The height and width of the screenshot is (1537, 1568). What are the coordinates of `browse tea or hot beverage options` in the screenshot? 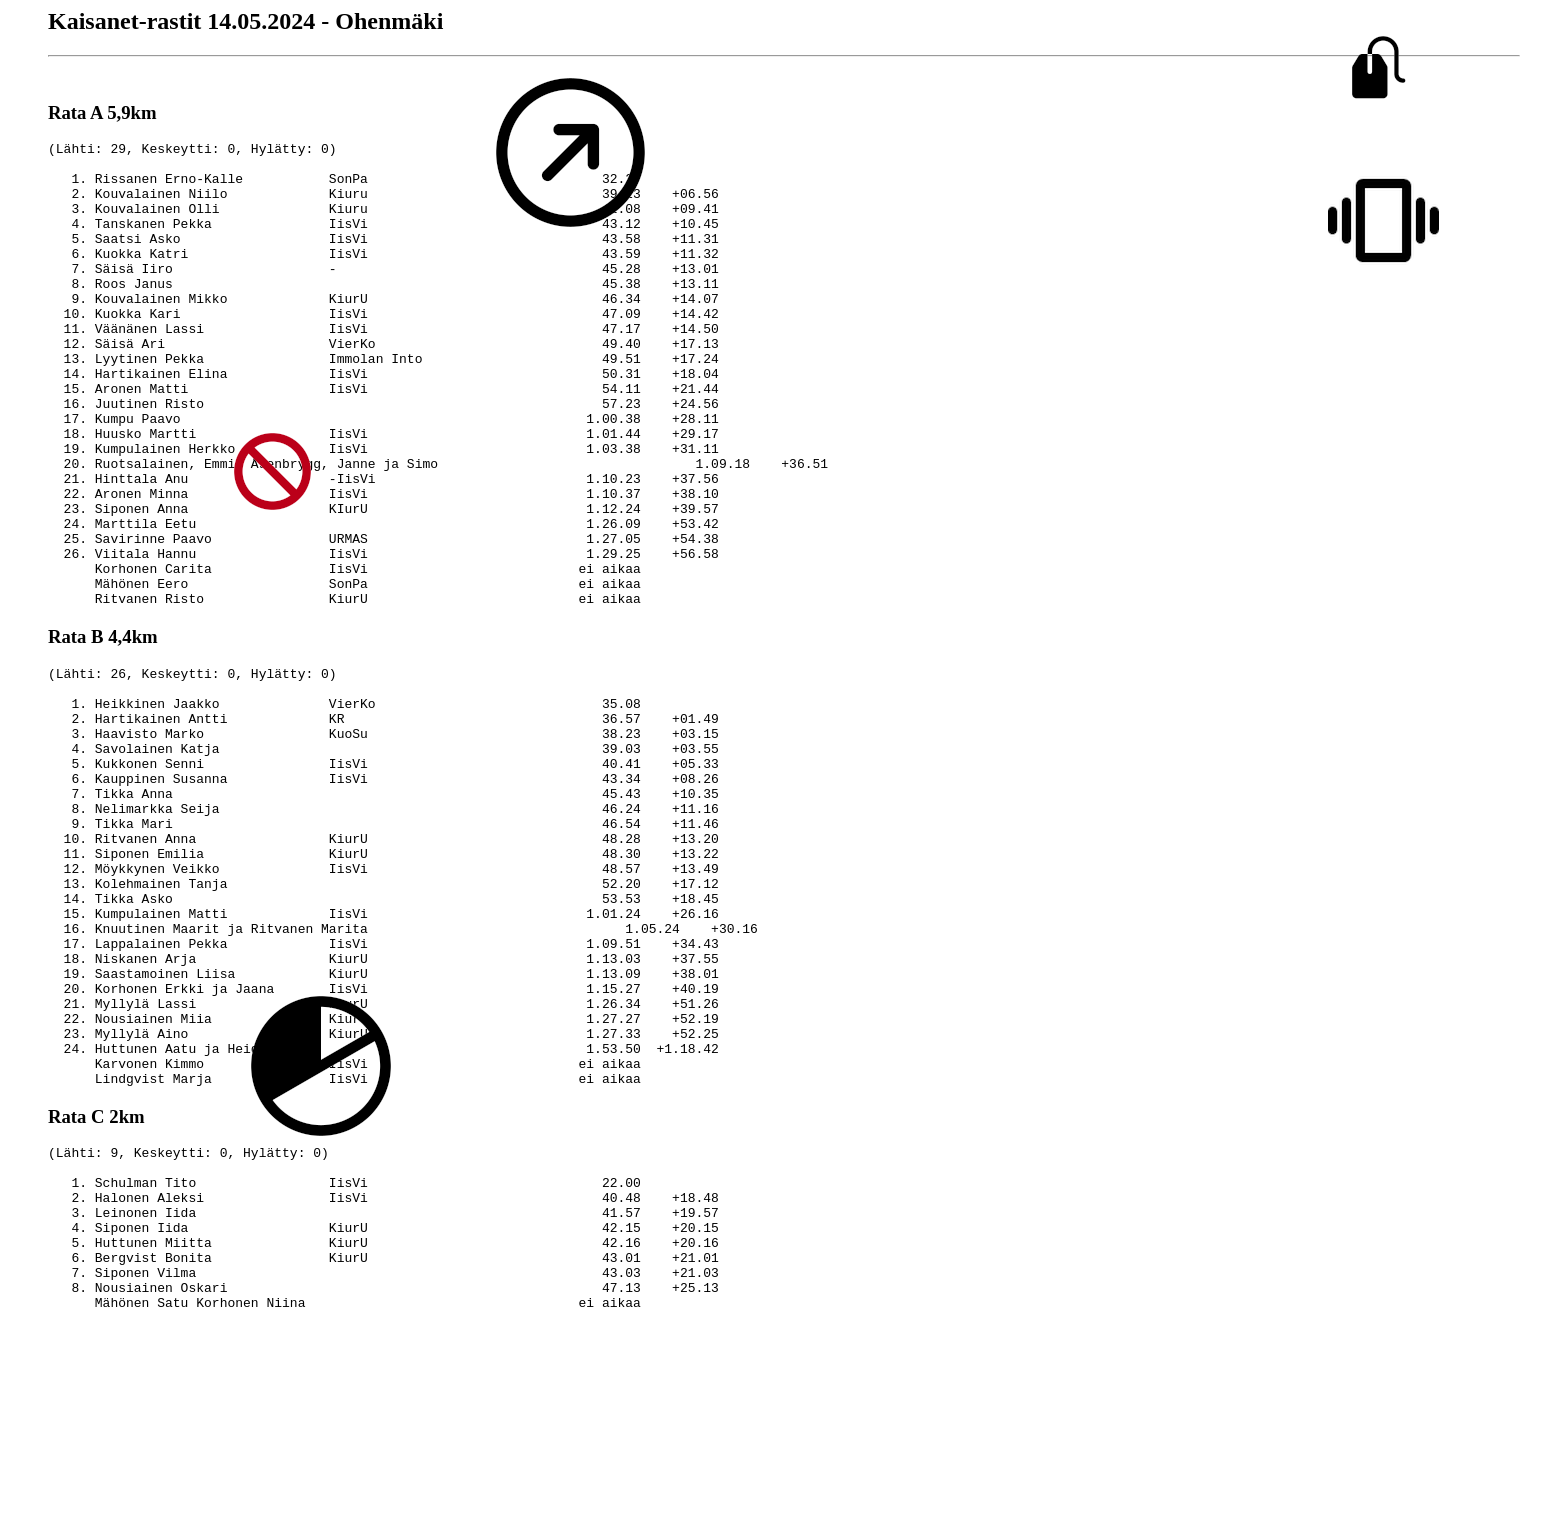 It's located at (1376, 69).